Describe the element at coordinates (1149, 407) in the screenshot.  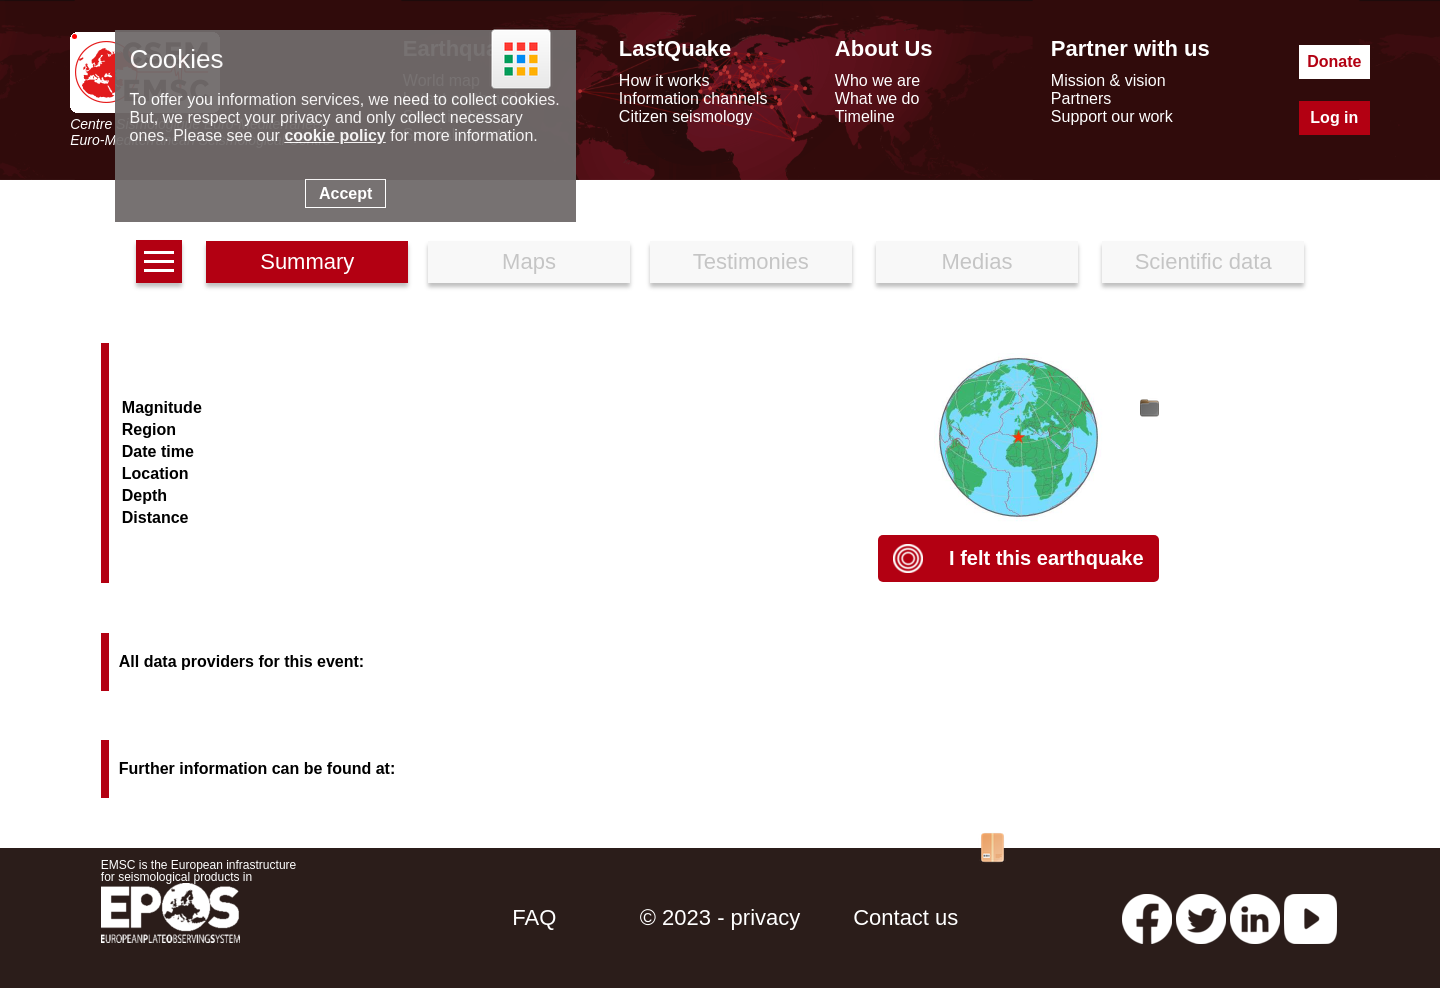
I see `open folder to view contents` at that location.